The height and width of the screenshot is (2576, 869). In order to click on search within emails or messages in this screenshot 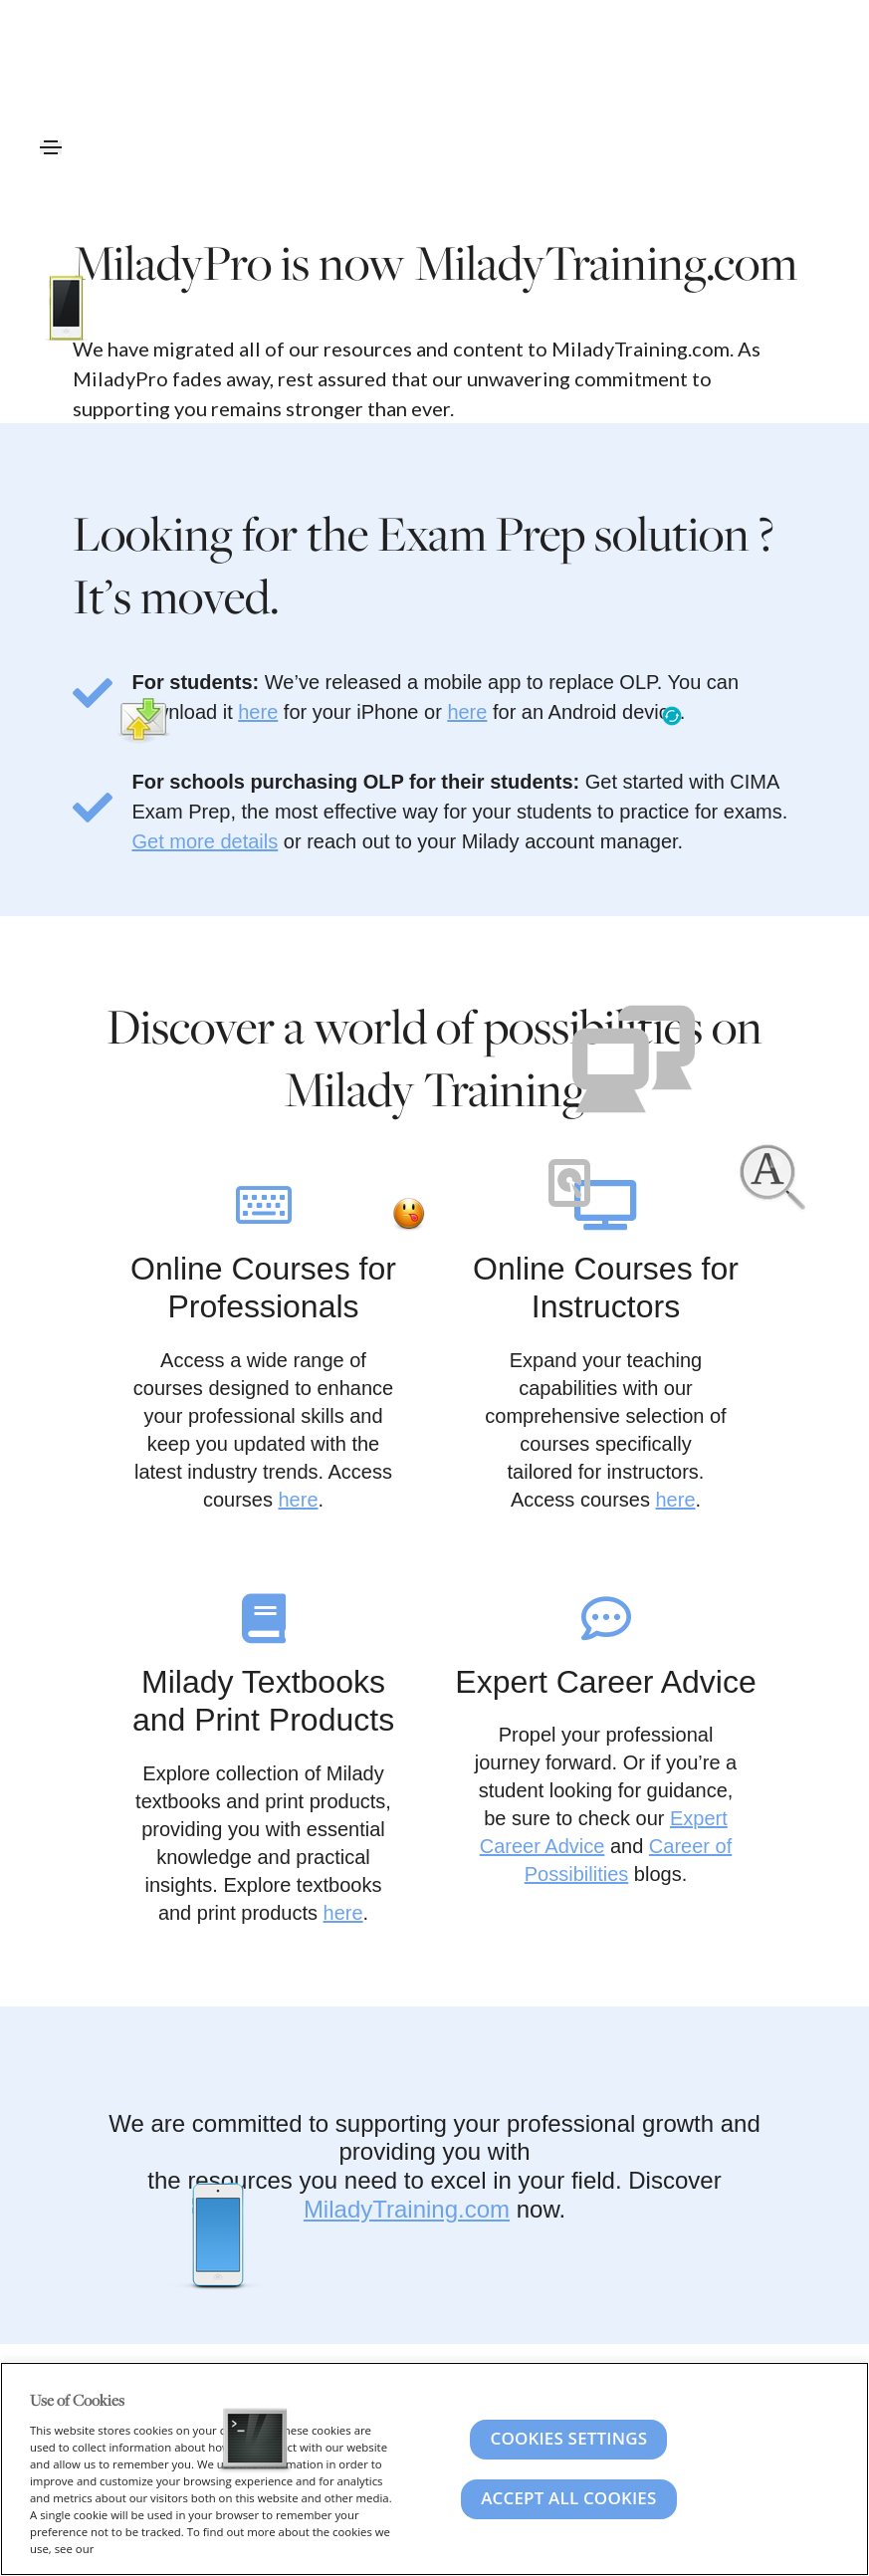, I will do `click(771, 1176)`.